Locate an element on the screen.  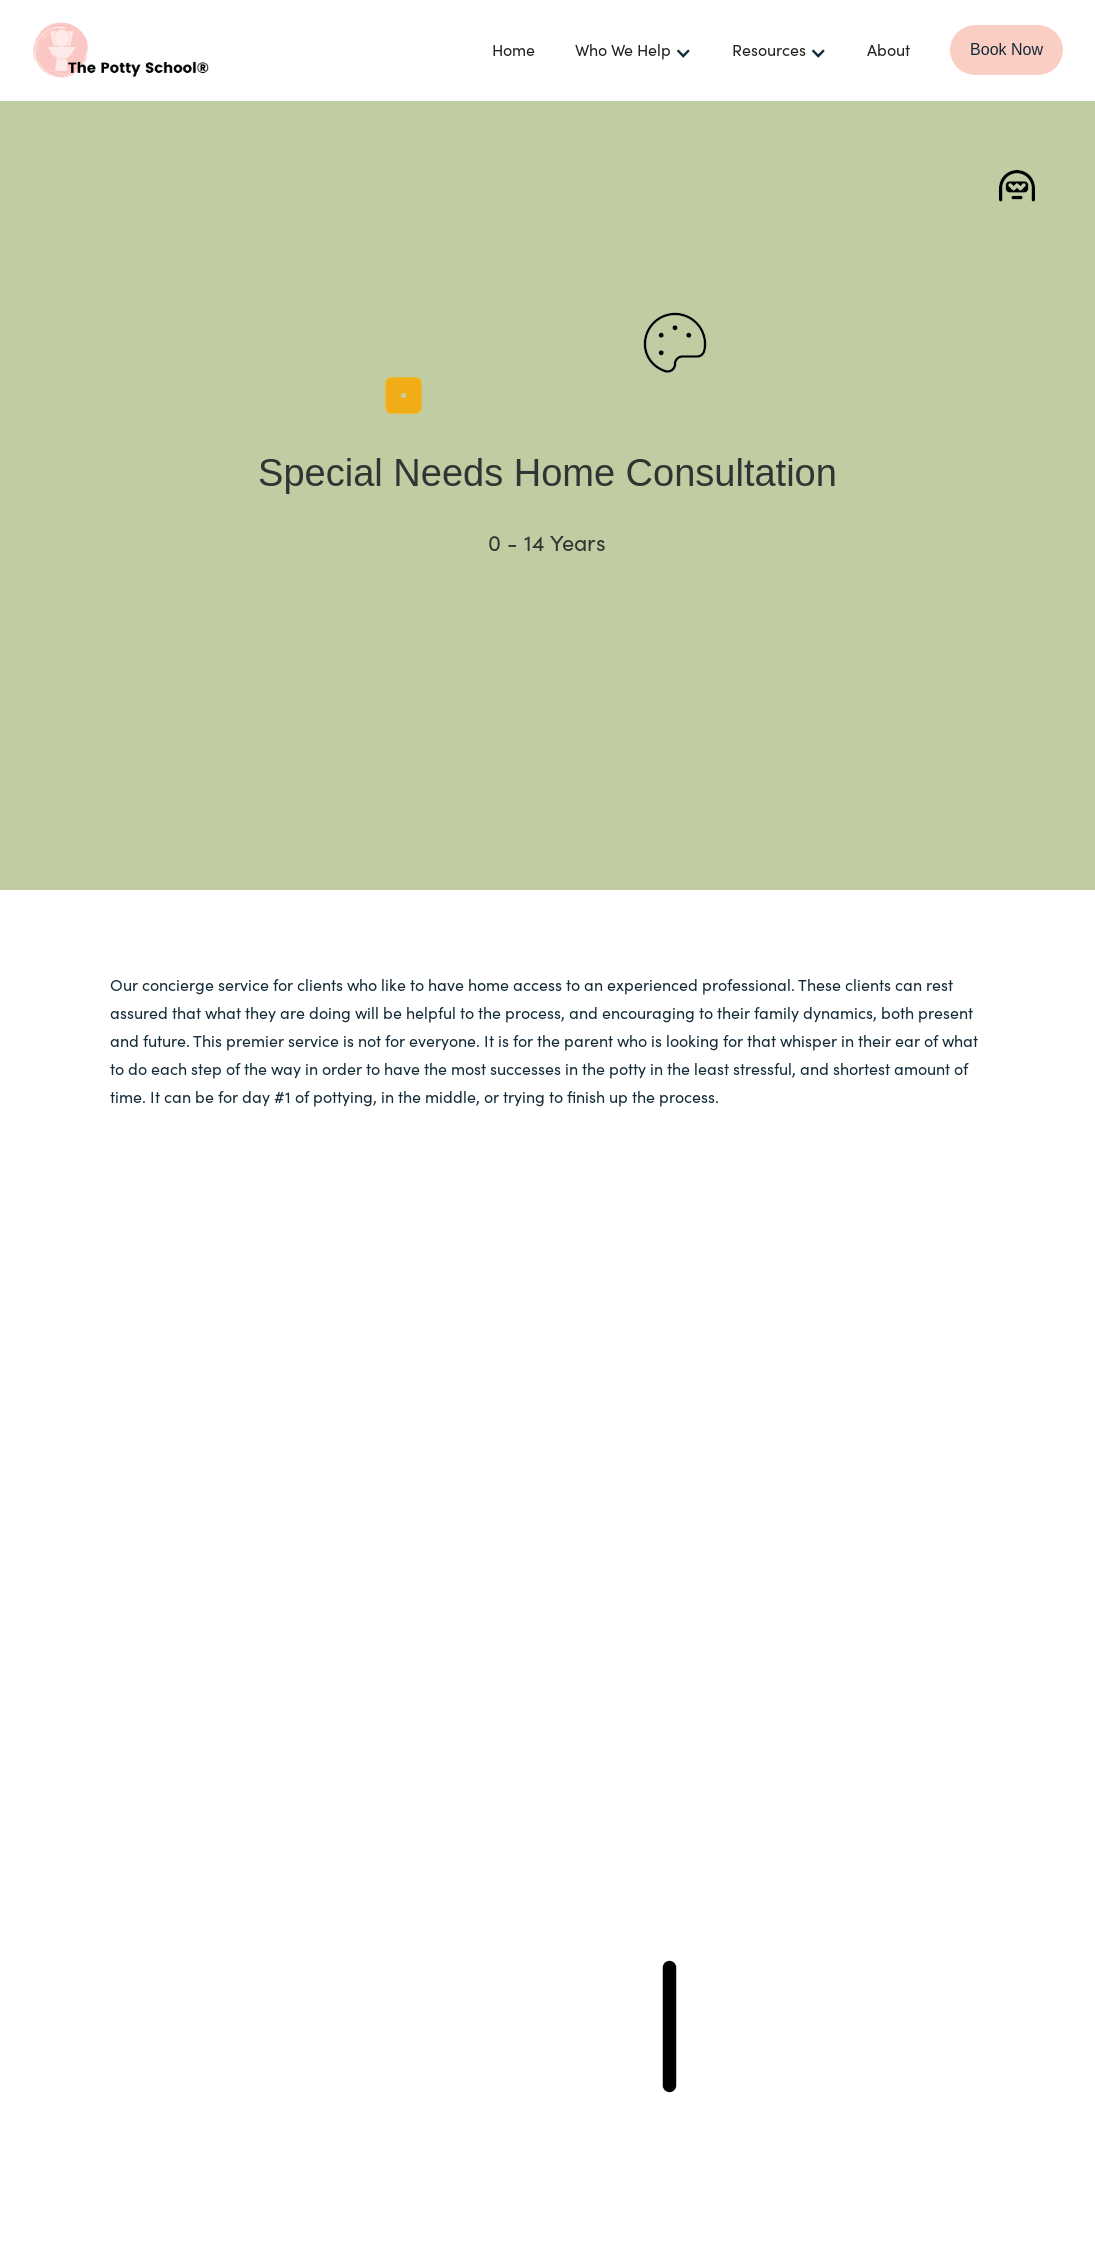
access GitHub's Hubot automation bot is located at coordinates (1017, 188).